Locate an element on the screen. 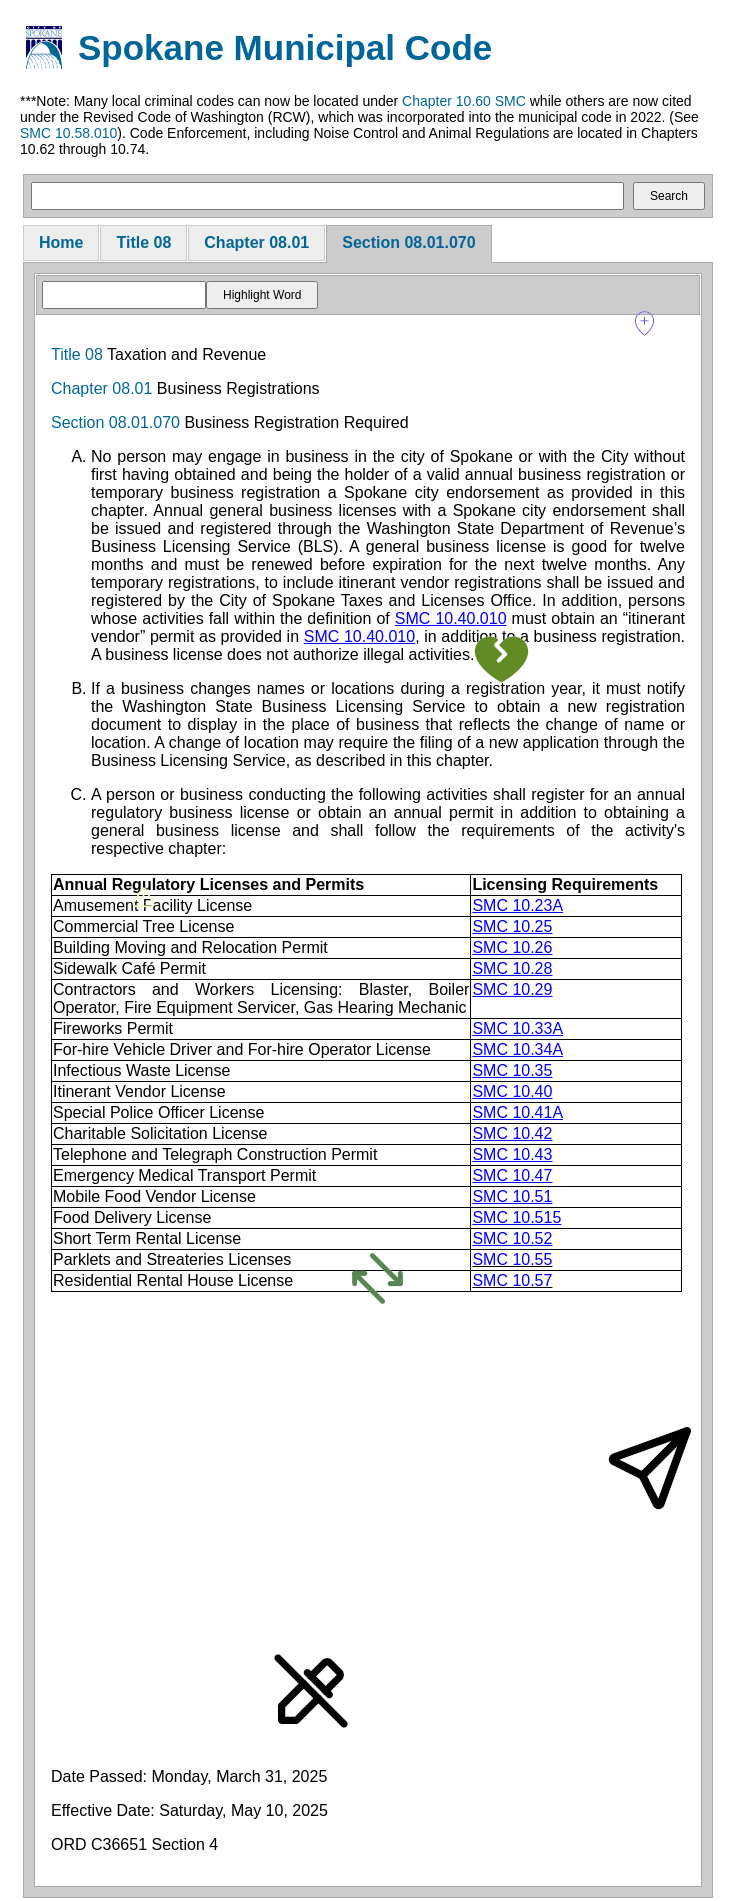  add a new location pin is located at coordinates (644, 323).